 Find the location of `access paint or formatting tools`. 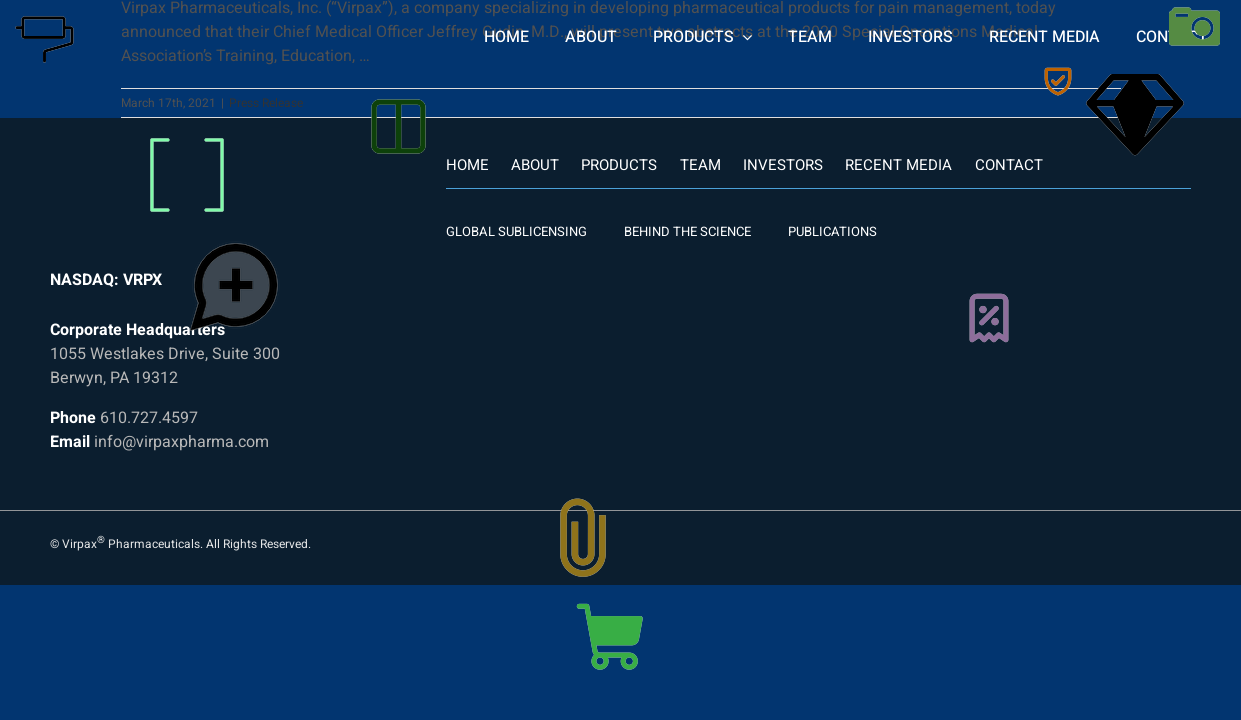

access paint or formatting tools is located at coordinates (44, 35).